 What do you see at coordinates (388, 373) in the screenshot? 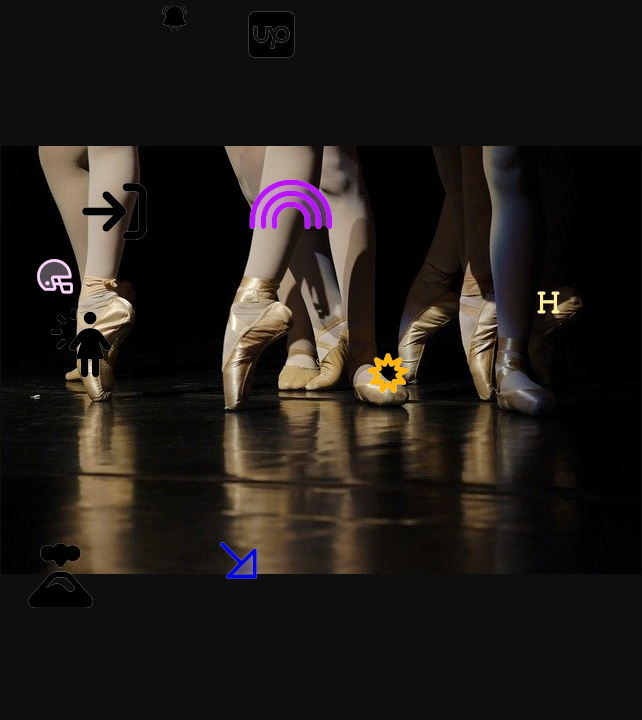
I see `represents the Bahá'í faith symbol` at bounding box center [388, 373].